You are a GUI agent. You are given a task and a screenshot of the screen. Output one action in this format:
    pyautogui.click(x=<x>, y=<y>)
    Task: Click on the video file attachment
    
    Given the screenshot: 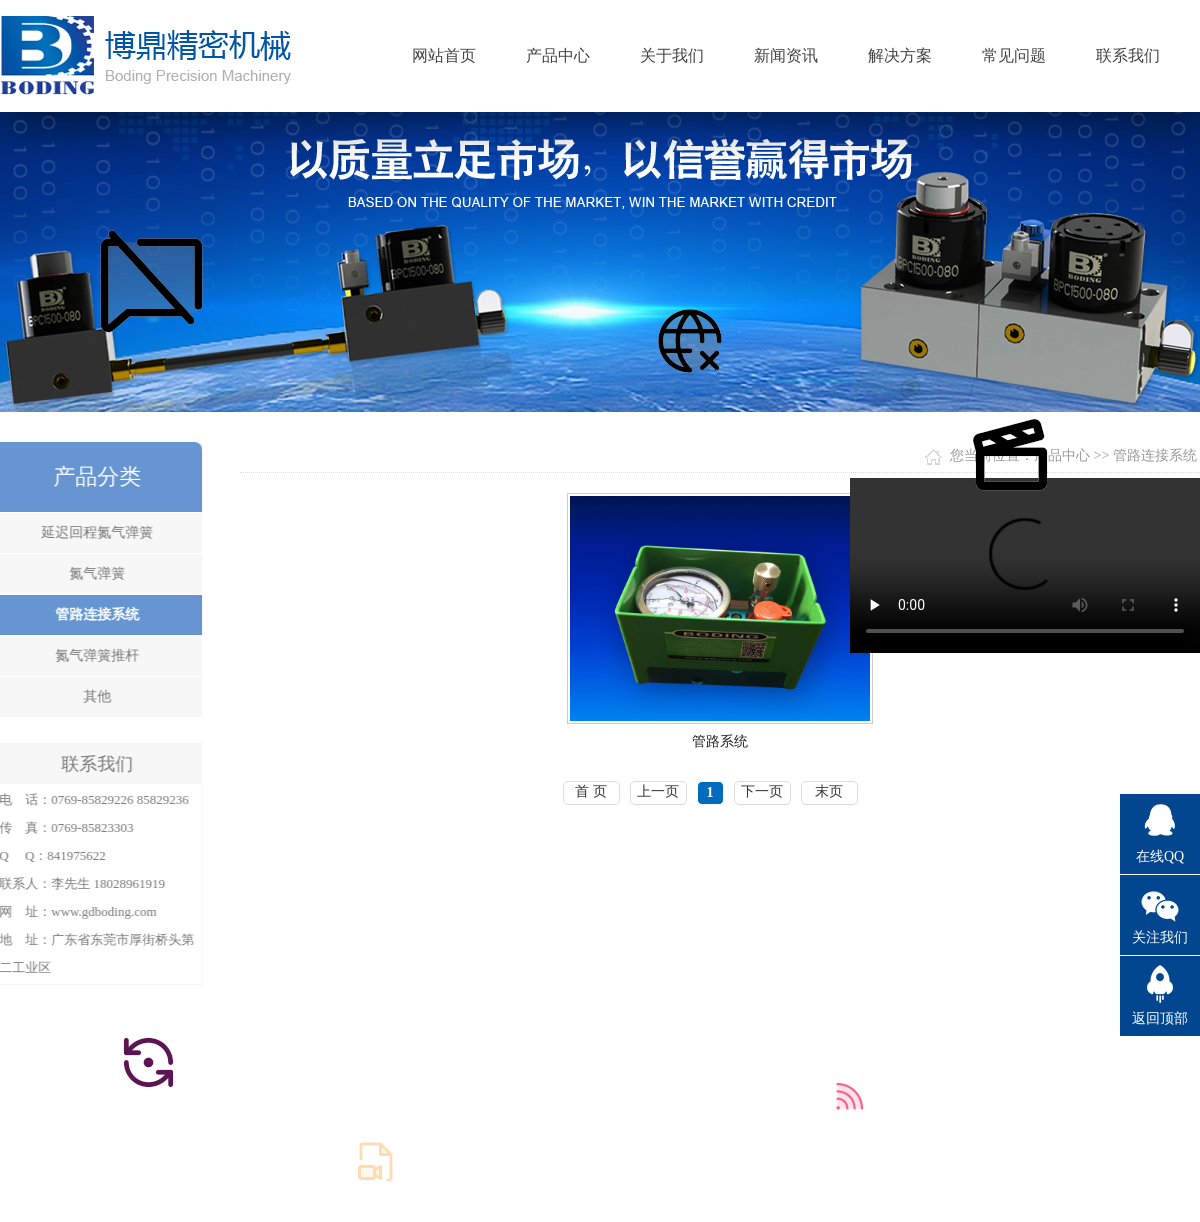 What is the action you would take?
    pyautogui.click(x=376, y=1162)
    